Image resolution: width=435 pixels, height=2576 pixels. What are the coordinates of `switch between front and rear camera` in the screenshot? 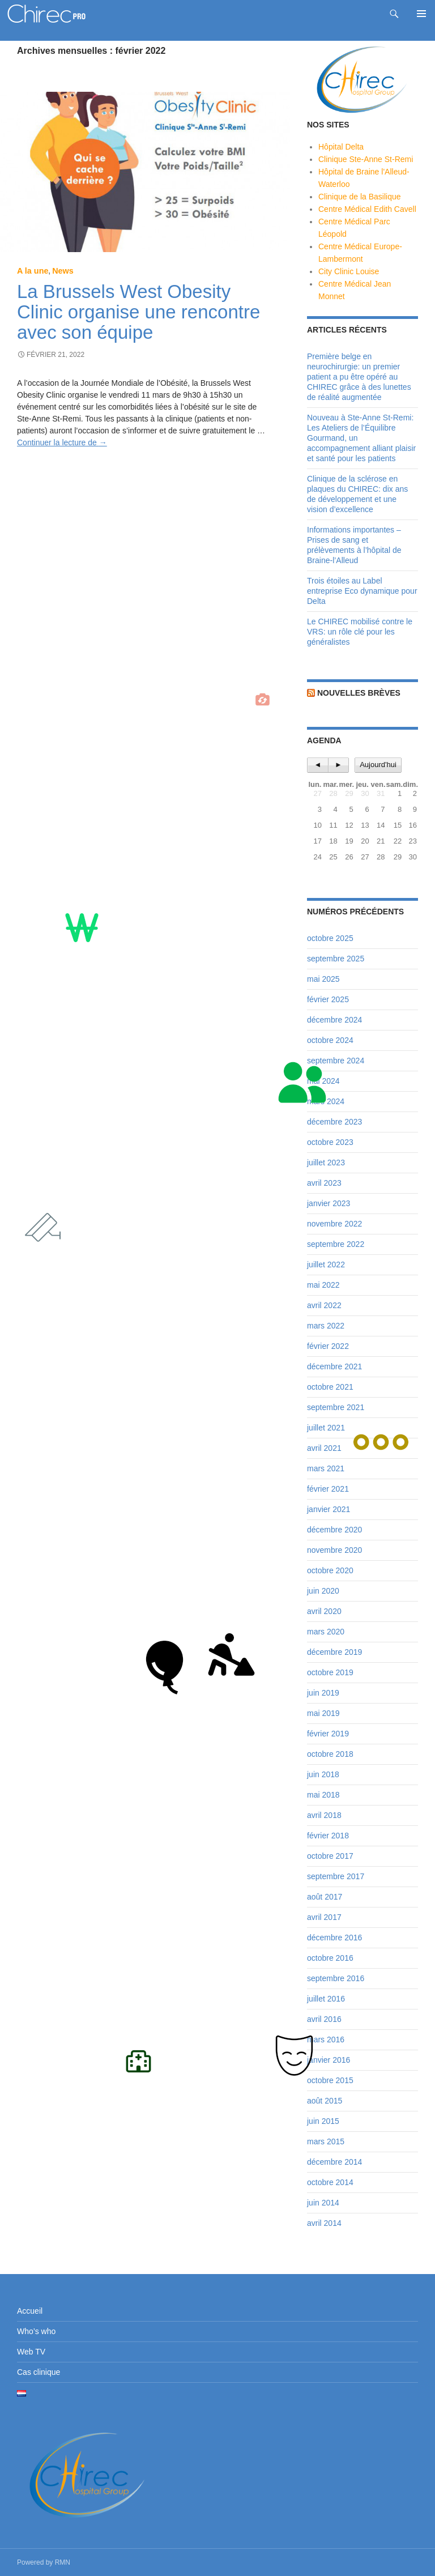 It's located at (262, 699).